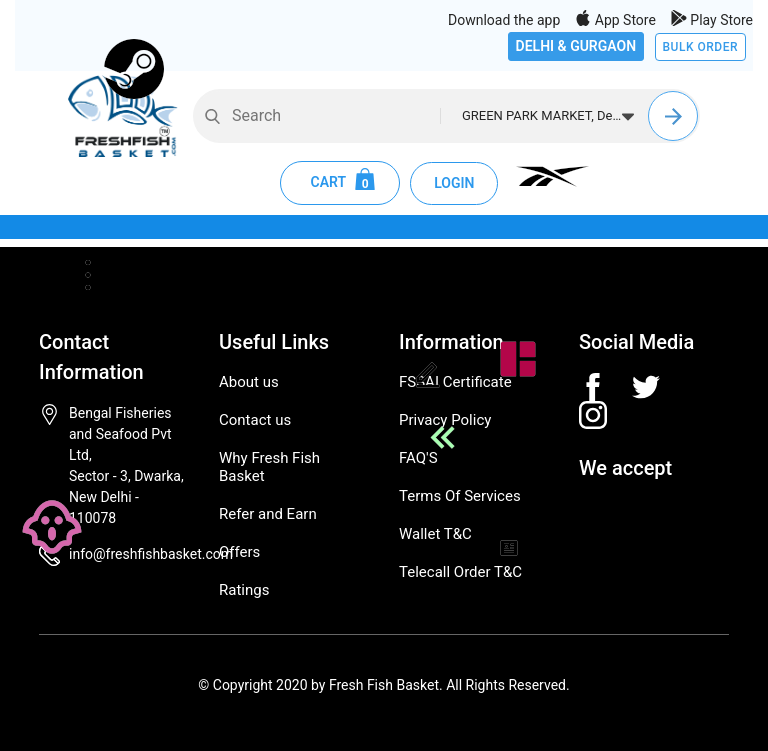 The height and width of the screenshot is (751, 768). Describe the element at coordinates (509, 548) in the screenshot. I see `view your profile` at that location.